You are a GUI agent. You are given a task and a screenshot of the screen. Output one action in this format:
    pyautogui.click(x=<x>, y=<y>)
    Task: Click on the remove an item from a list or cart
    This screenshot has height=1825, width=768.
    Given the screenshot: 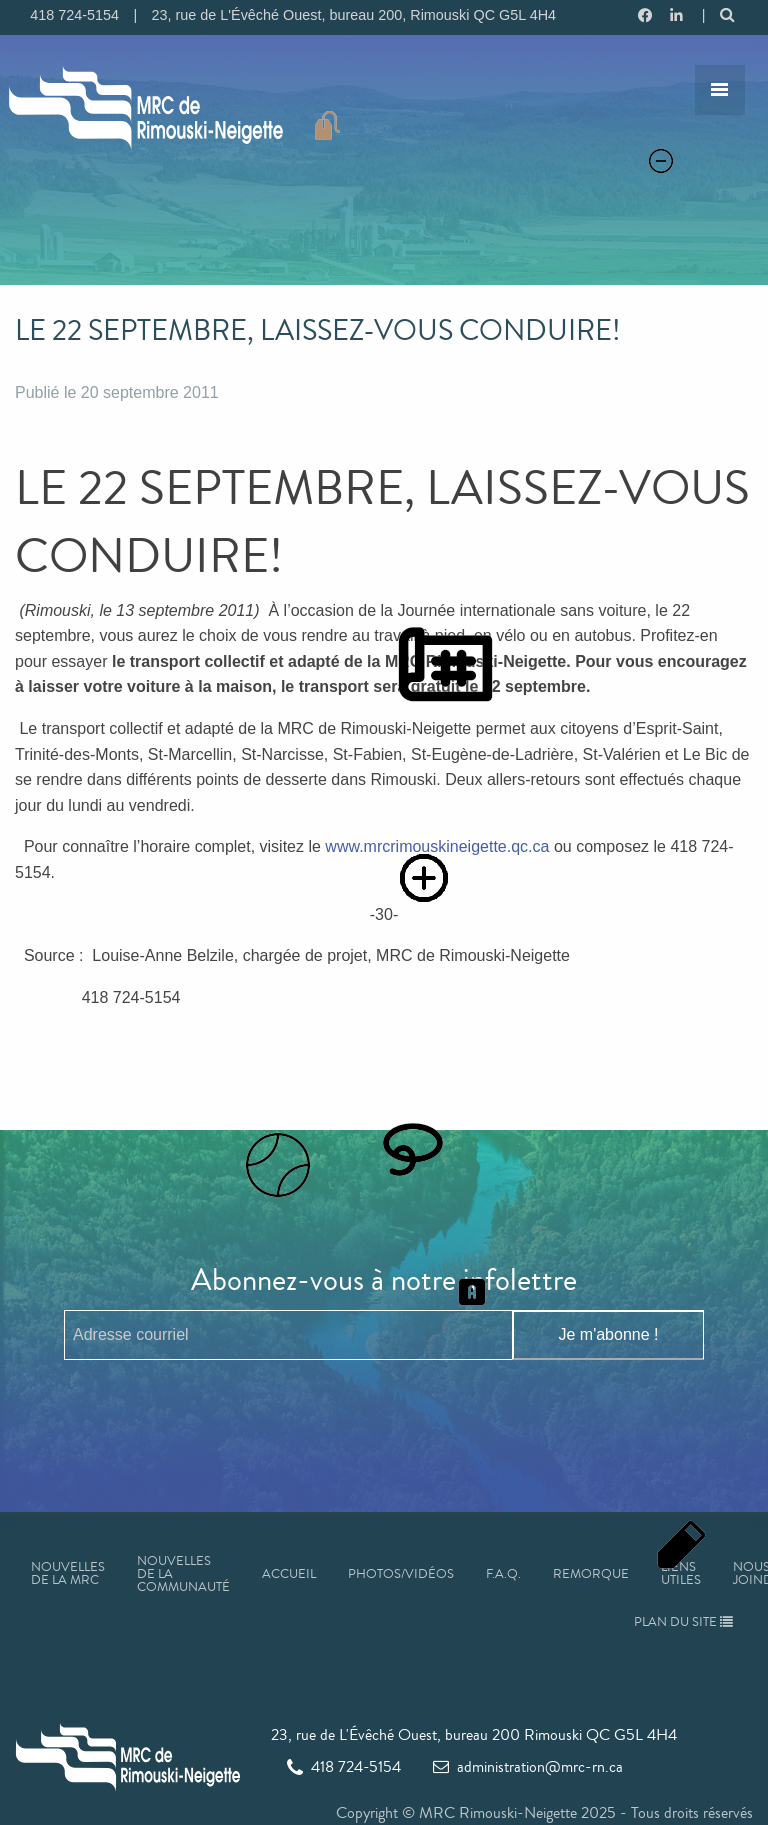 What is the action you would take?
    pyautogui.click(x=661, y=161)
    